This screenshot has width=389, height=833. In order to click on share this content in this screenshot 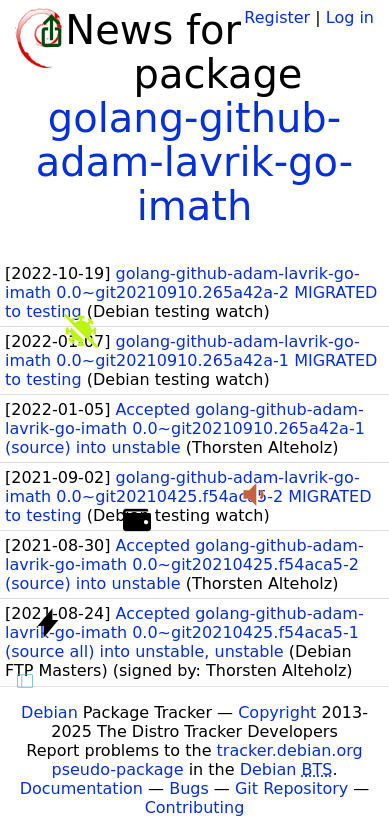, I will do `click(51, 30)`.